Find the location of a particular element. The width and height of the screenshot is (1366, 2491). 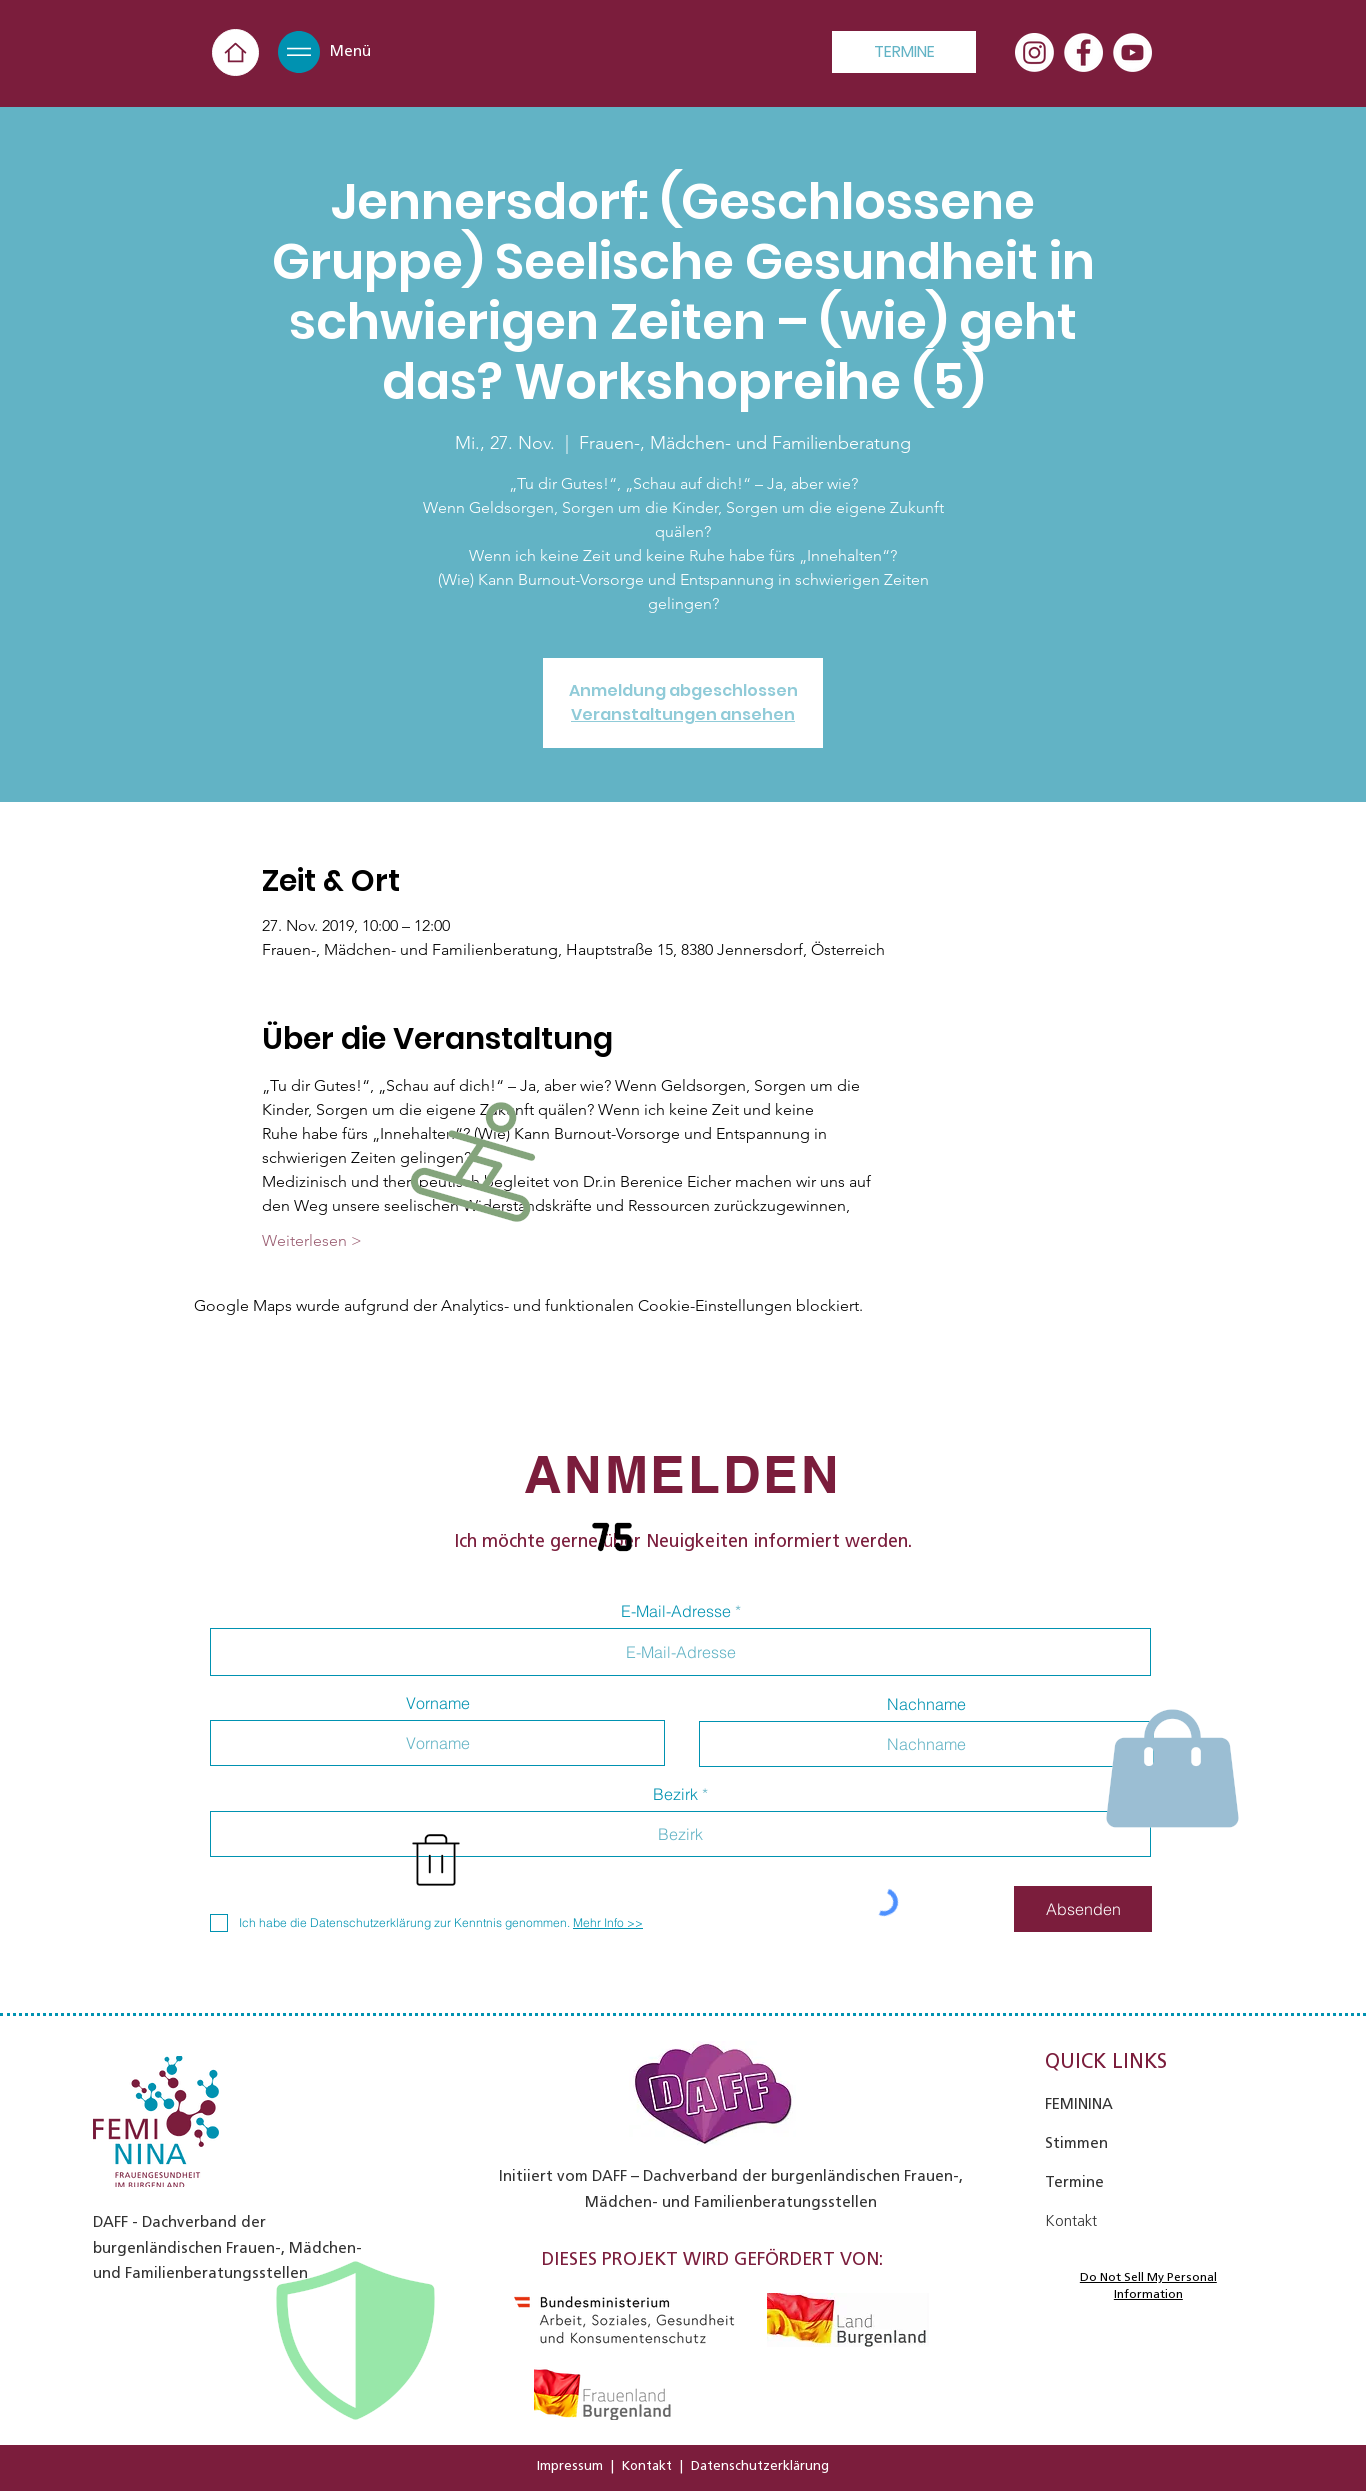

displays the number 75 as a badge or counter is located at coordinates (612, 1537).